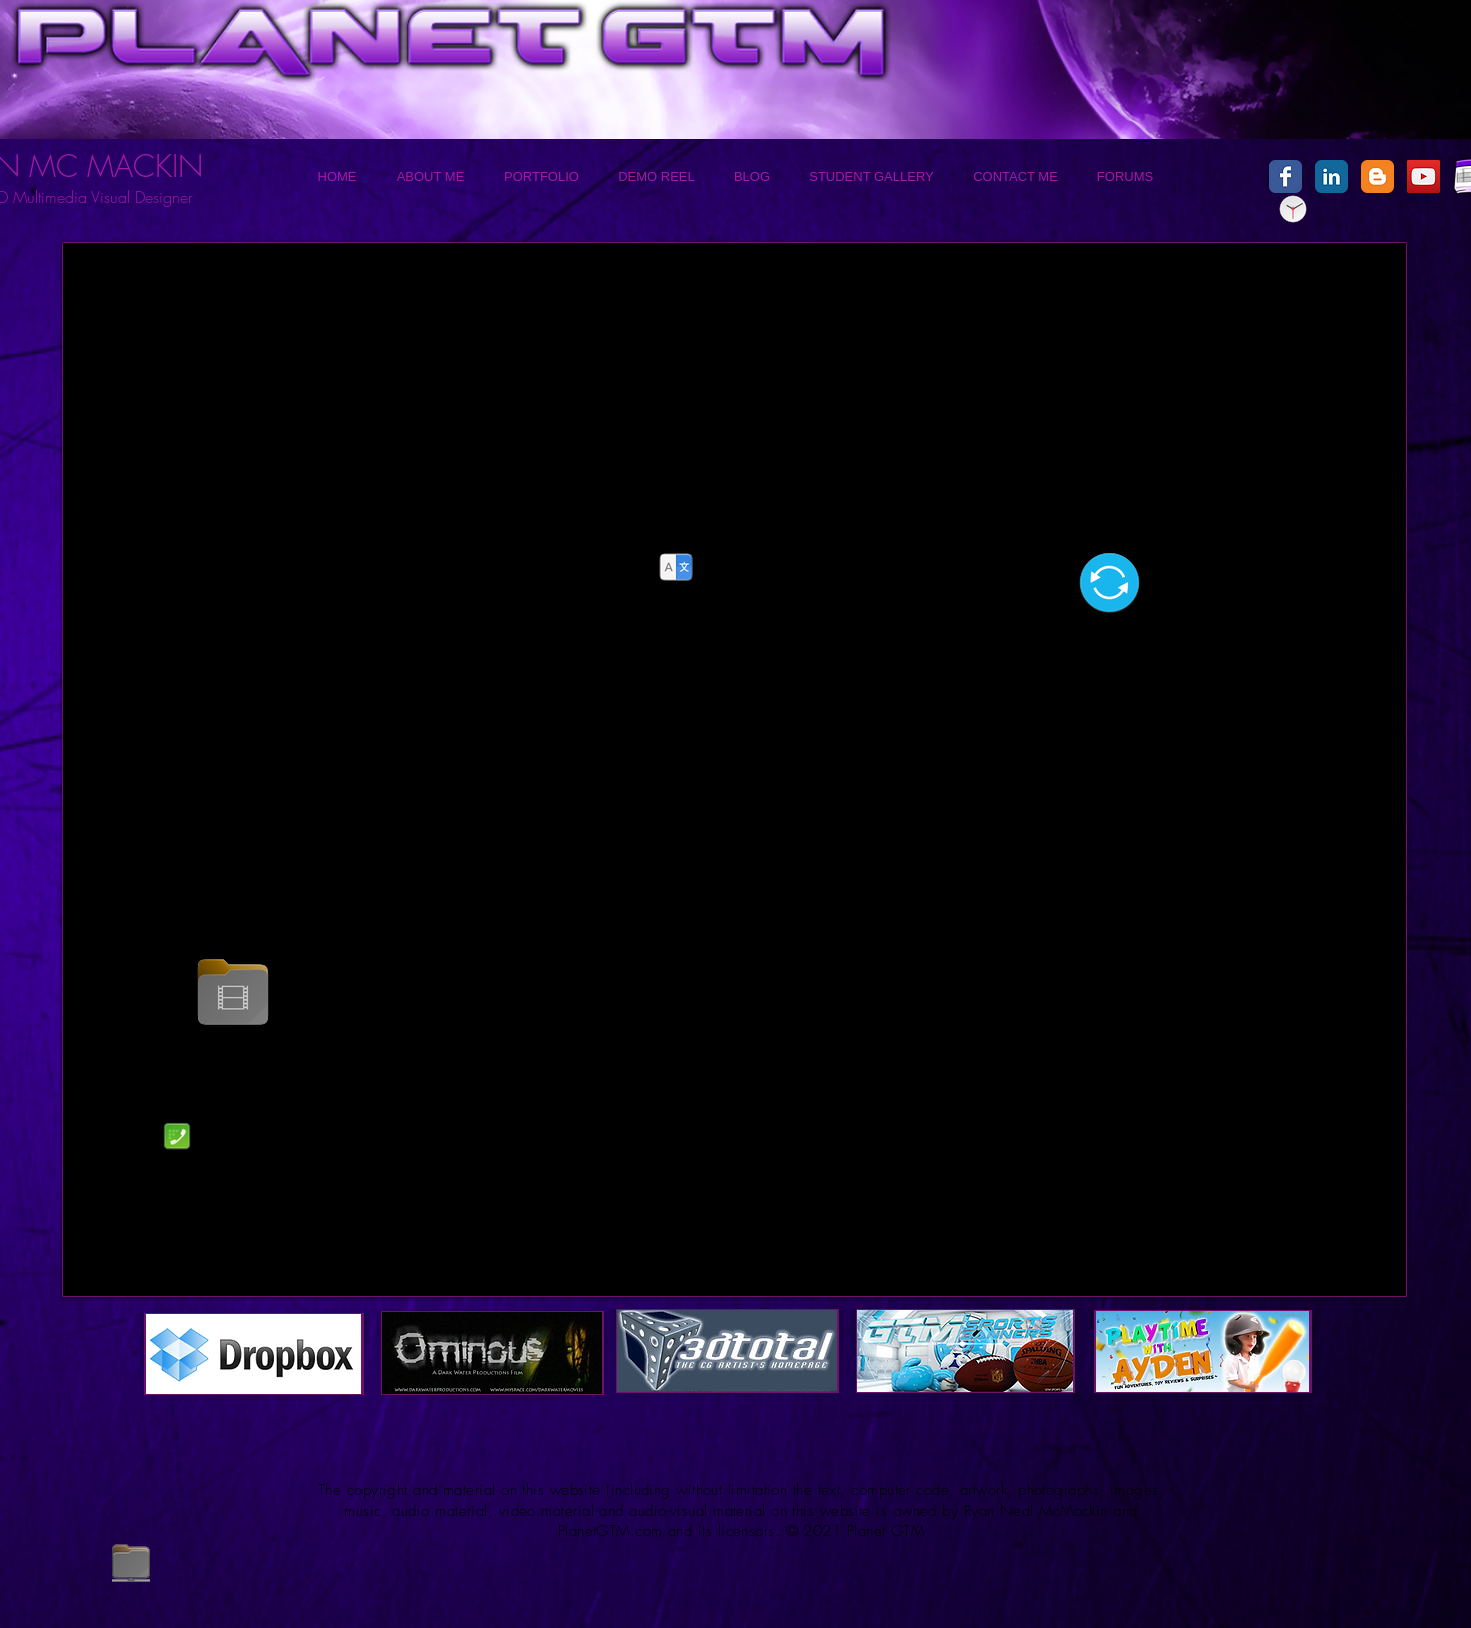 This screenshot has height=1628, width=1471. What do you see at coordinates (131, 1563) in the screenshot?
I see `access files stored on a remote server` at bounding box center [131, 1563].